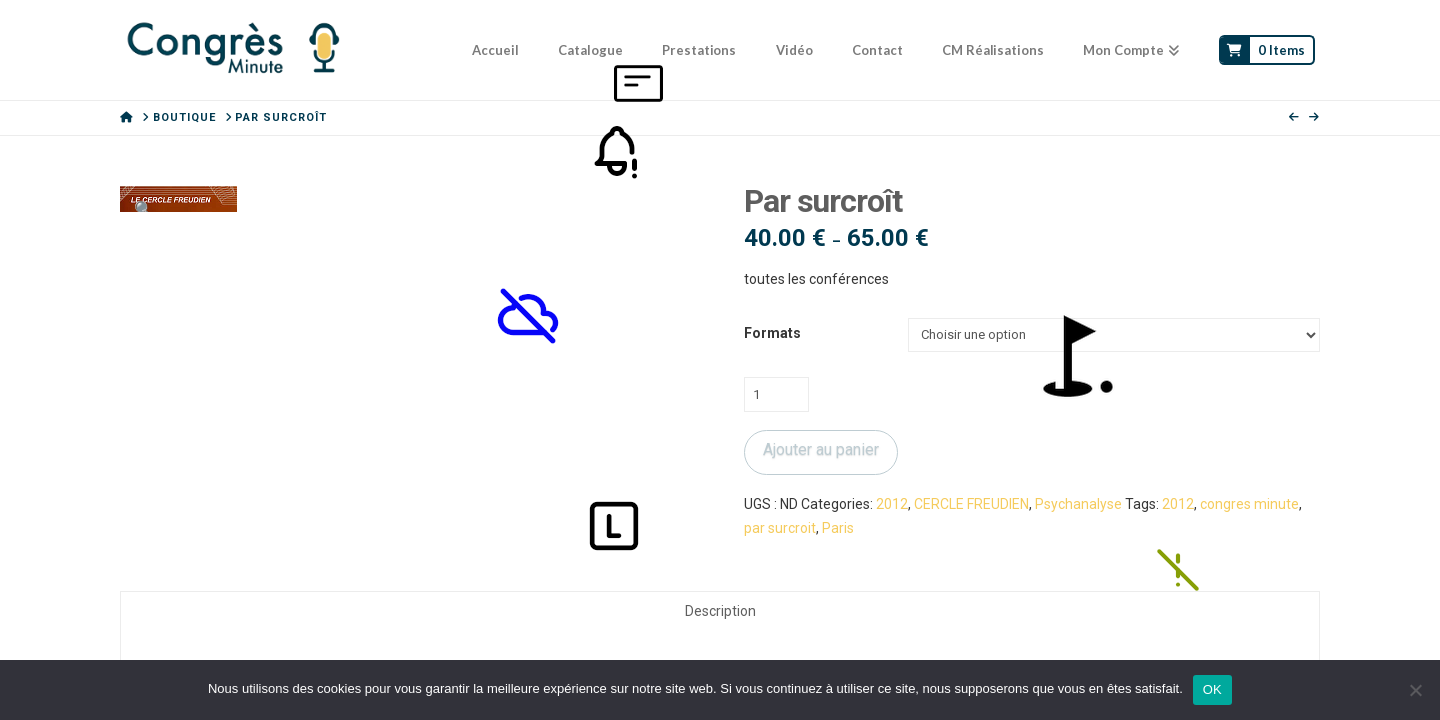 This screenshot has height=720, width=1440. I want to click on cloud sync or storage is unavailable, so click(528, 316).